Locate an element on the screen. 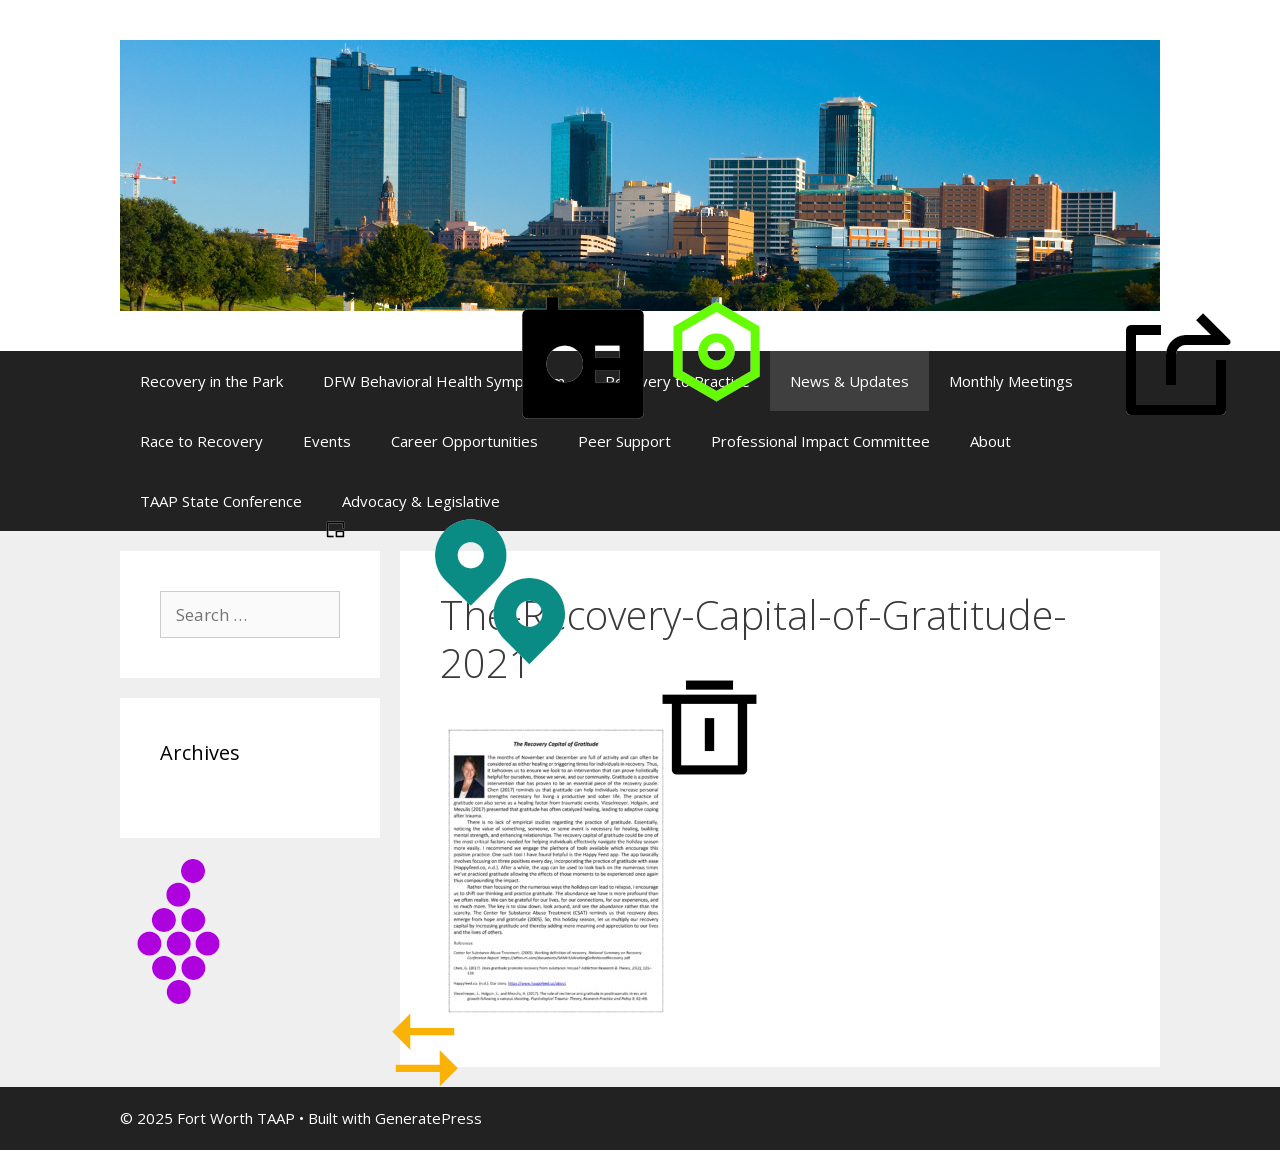 The width and height of the screenshot is (1280, 1150). share content to another app or platform is located at coordinates (1176, 370).